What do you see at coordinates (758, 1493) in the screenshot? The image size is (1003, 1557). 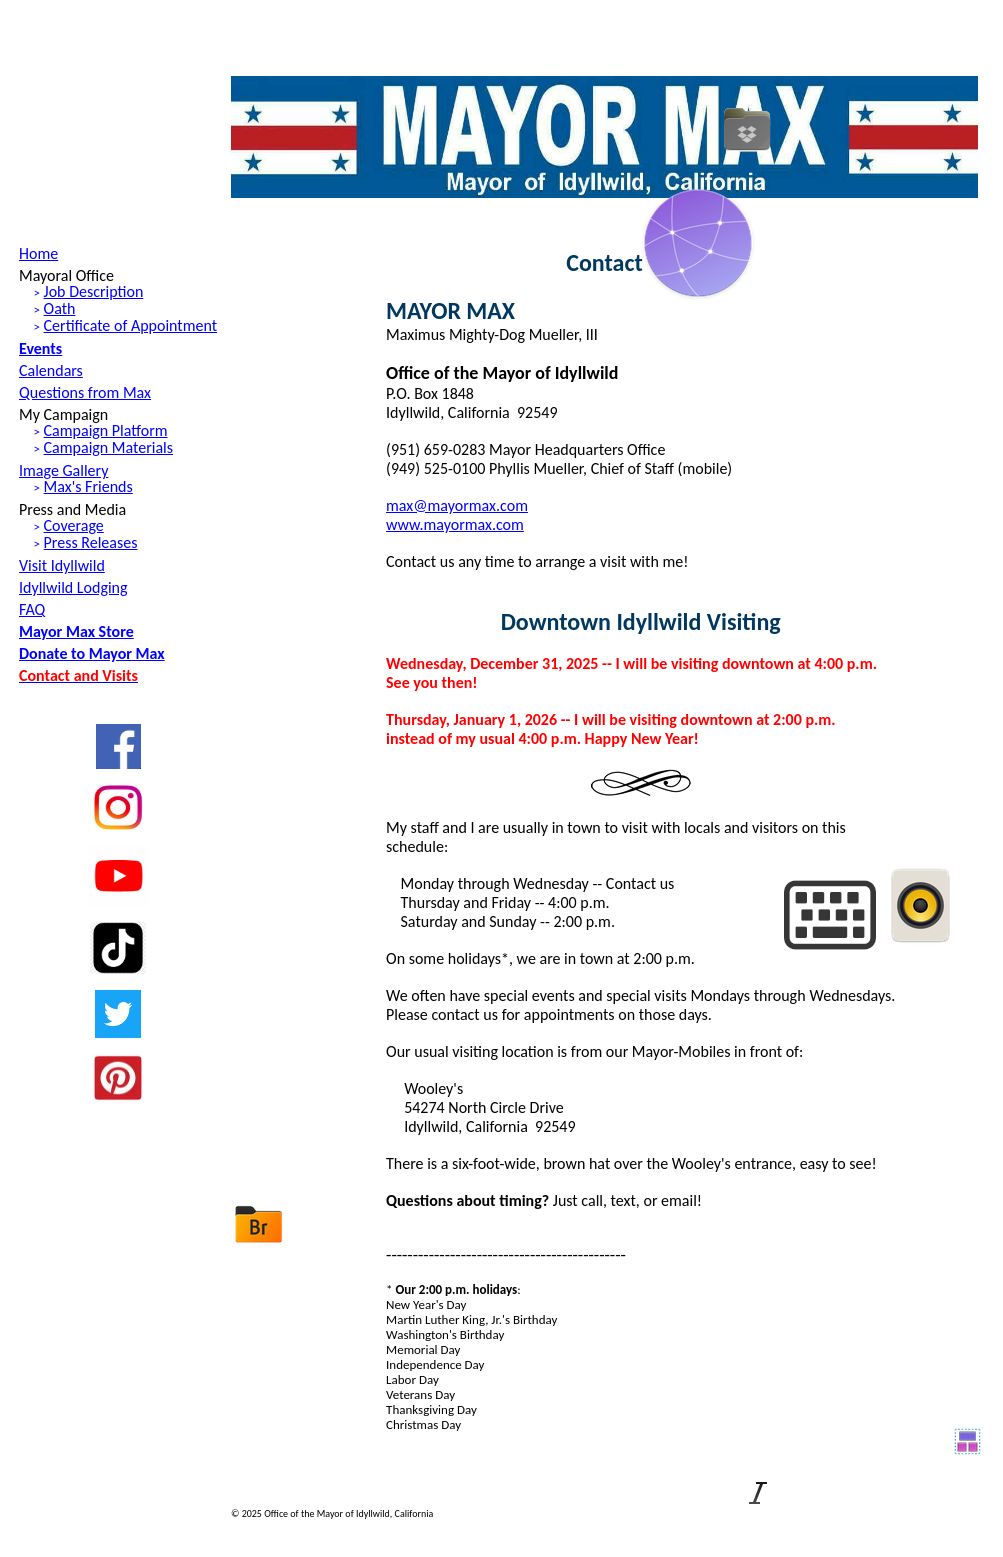 I see `apply italic formatting to selected text` at bounding box center [758, 1493].